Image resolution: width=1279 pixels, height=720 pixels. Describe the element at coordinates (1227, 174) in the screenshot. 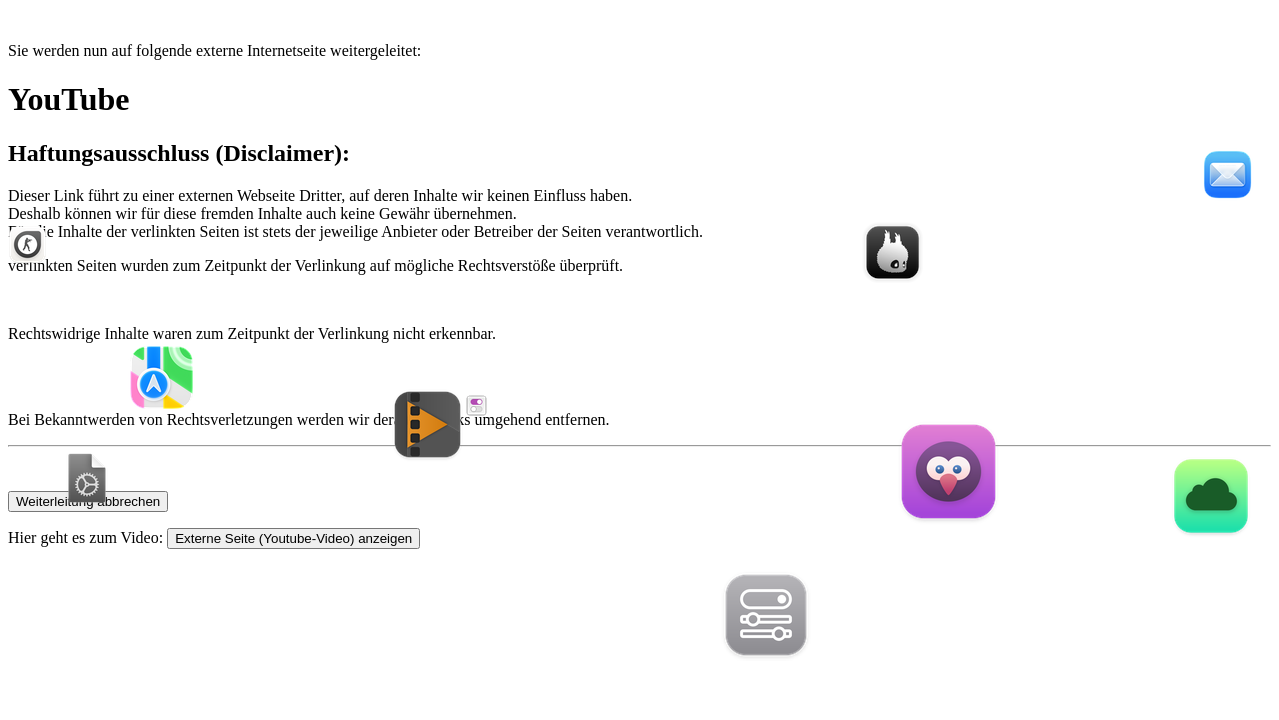

I see `open the Mail app` at that location.